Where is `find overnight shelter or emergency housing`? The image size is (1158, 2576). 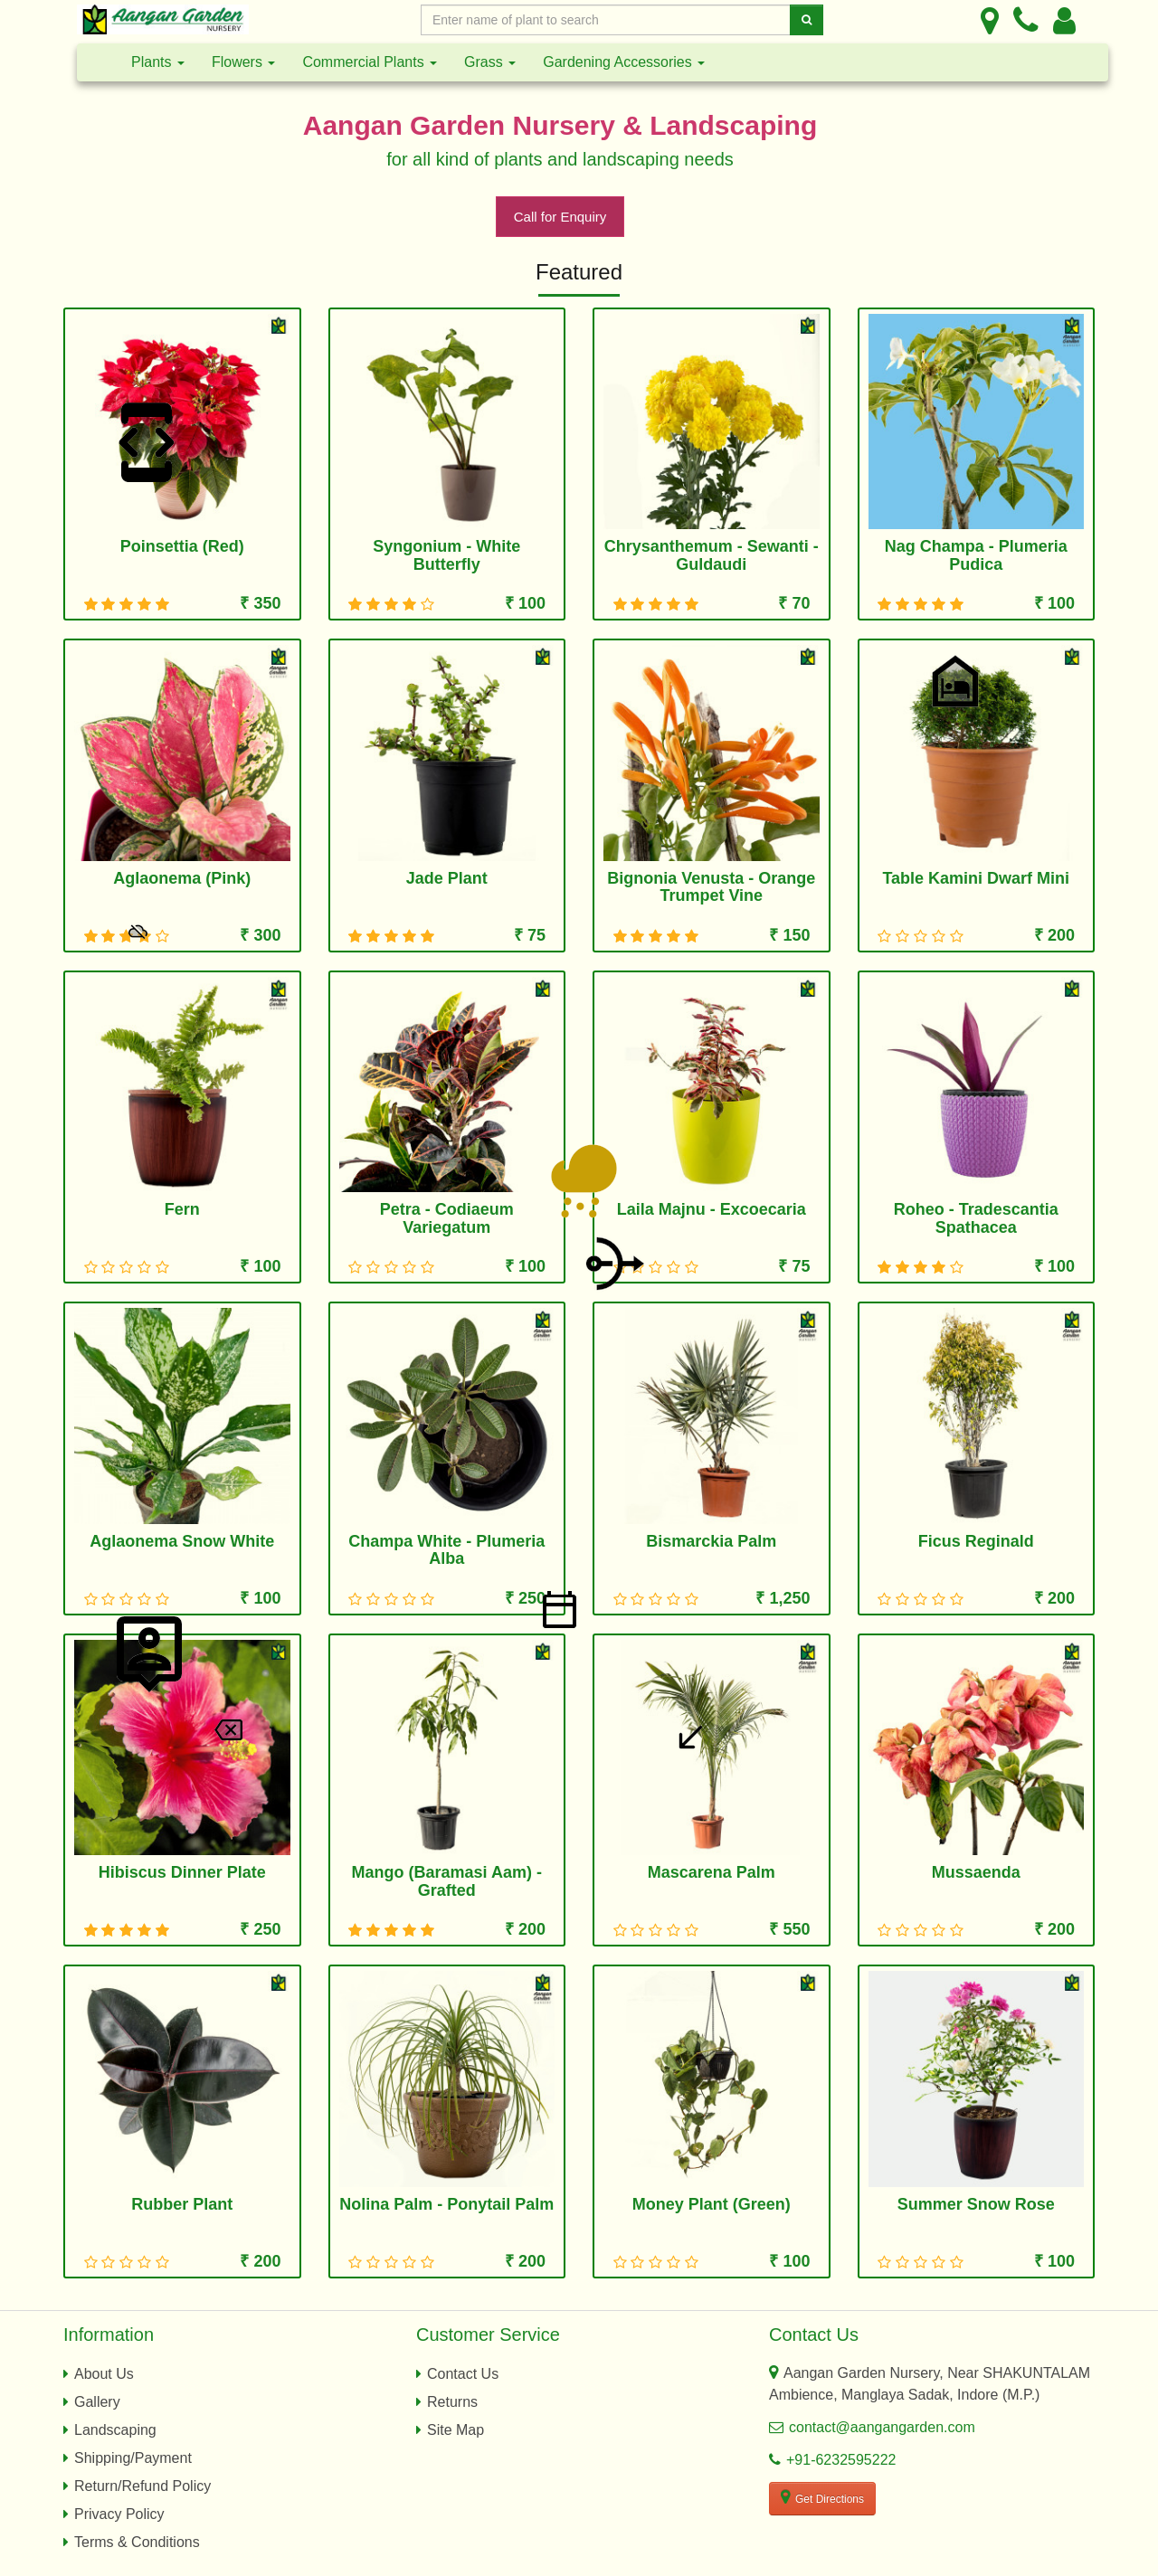 find overnight shelter or emergency housing is located at coordinates (955, 681).